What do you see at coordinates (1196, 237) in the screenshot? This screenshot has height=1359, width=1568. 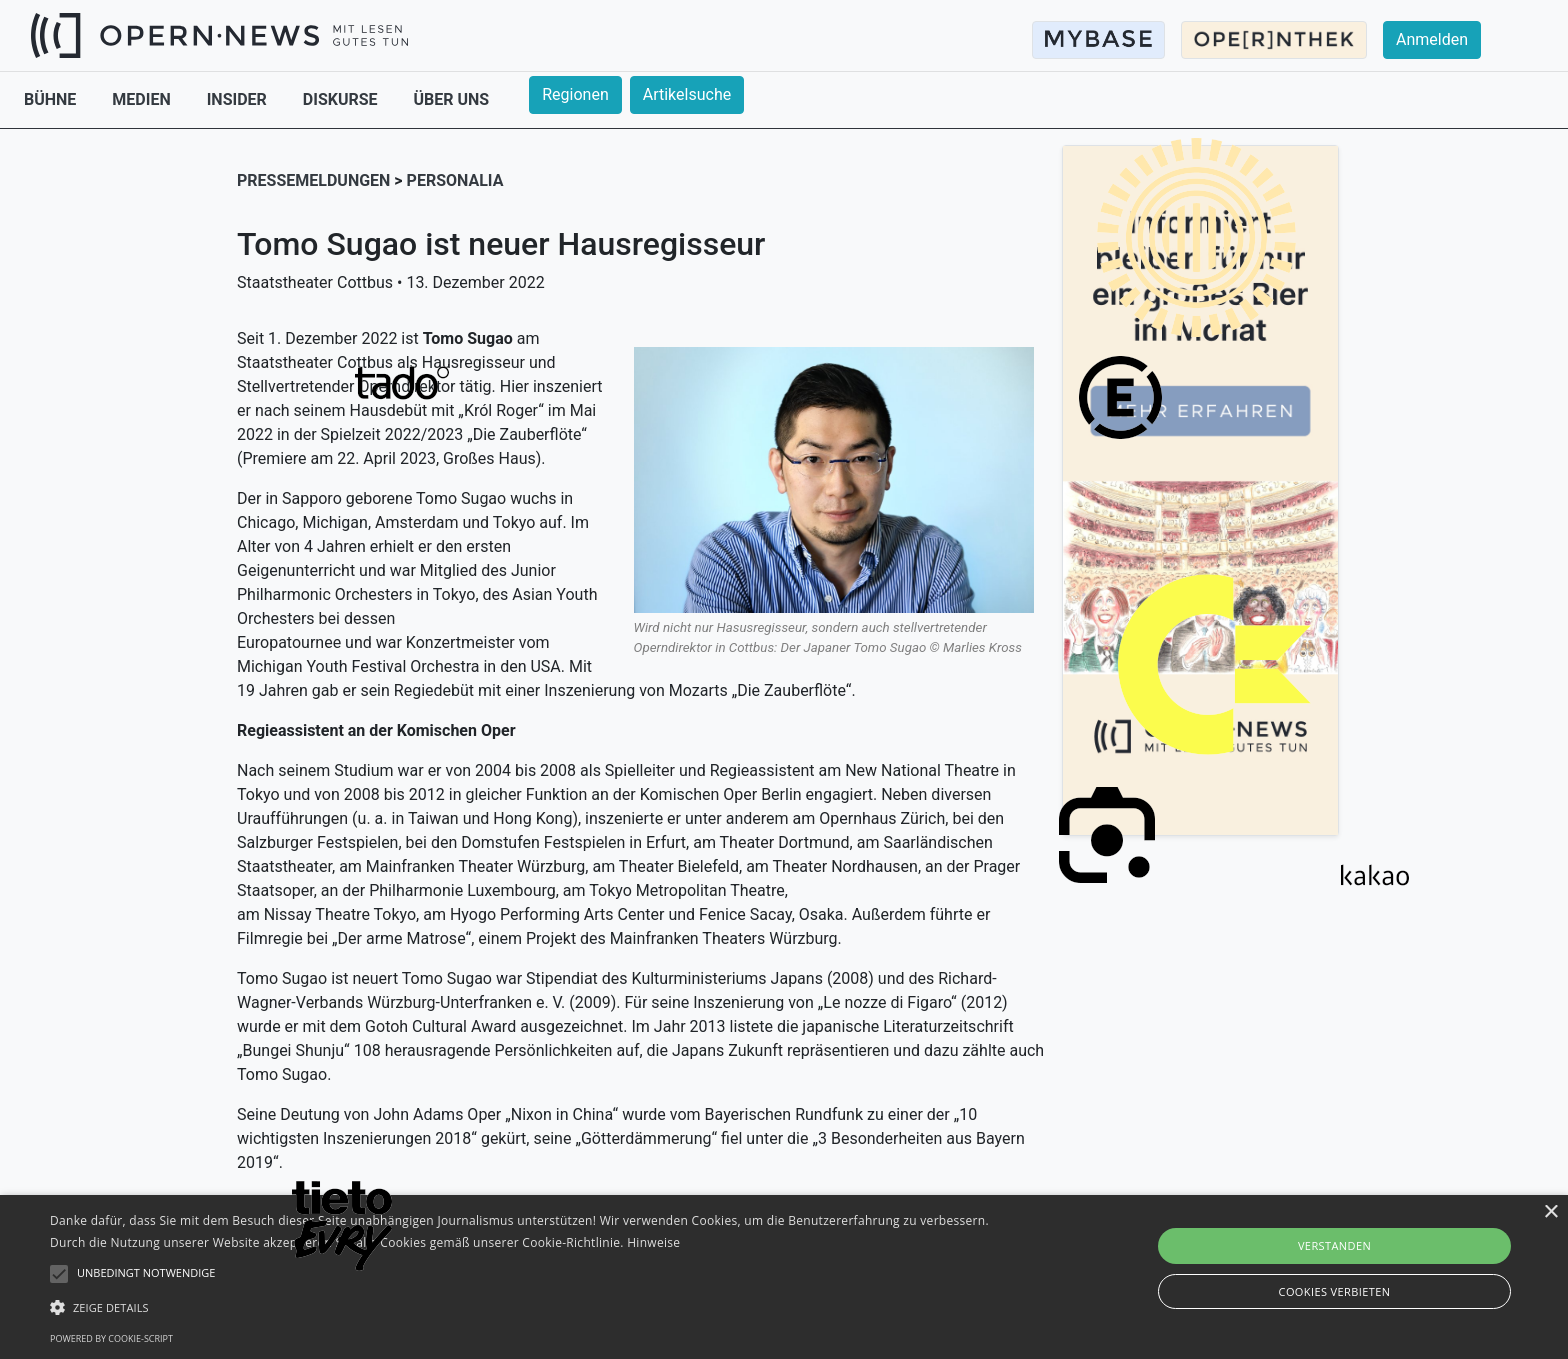 I see `open prezi presentation software` at bounding box center [1196, 237].